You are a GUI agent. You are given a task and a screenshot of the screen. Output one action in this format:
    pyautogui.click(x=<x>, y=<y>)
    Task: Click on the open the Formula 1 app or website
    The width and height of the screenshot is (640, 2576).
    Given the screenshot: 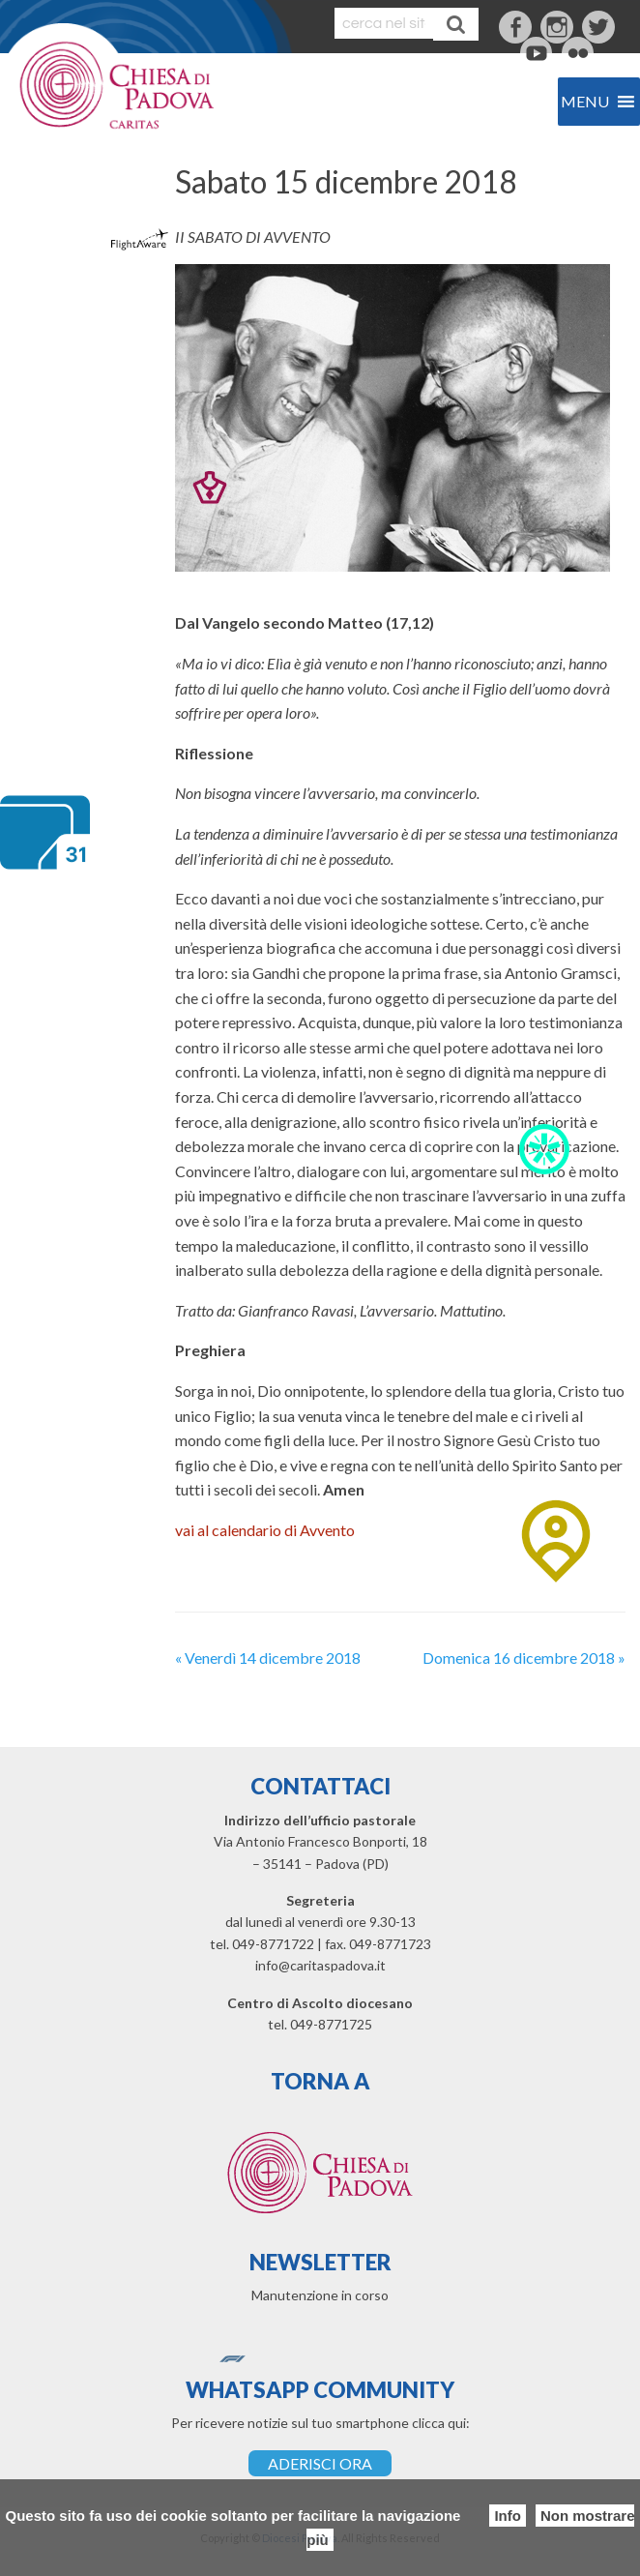 What is the action you would take?
    pyautogui.click(x=232, y=2358)
    